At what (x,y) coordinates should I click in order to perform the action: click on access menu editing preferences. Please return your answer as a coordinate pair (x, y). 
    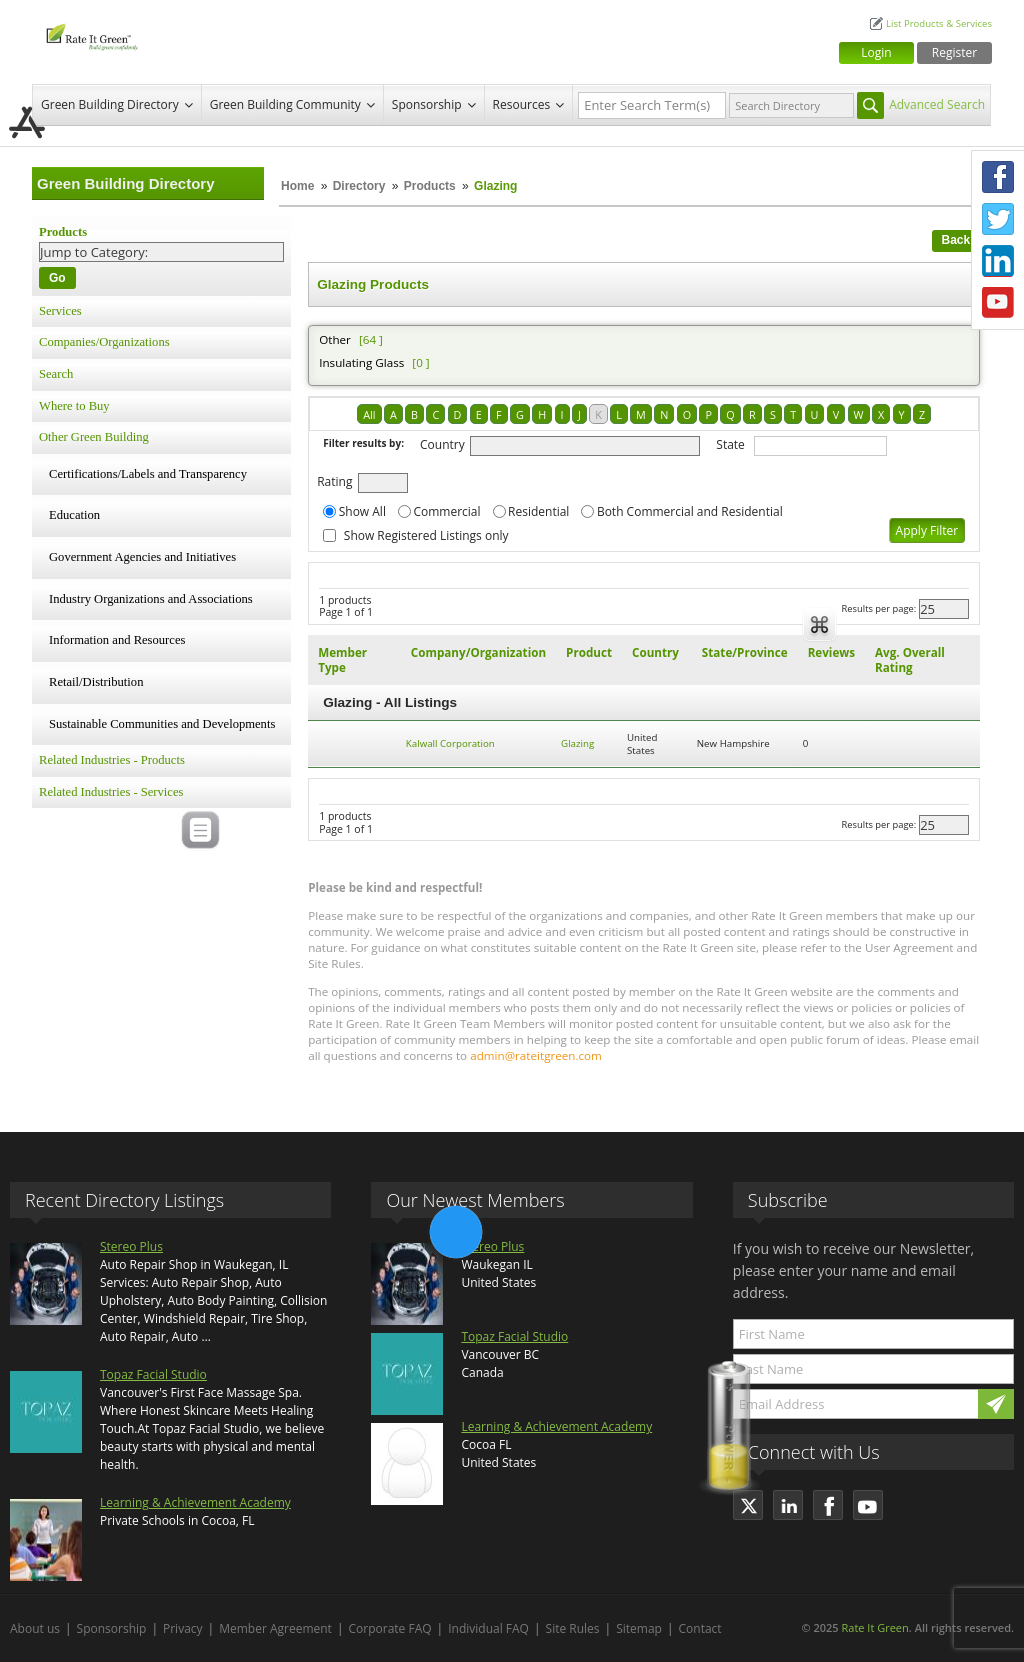
    Looking at the image, I should click on (200, 830).